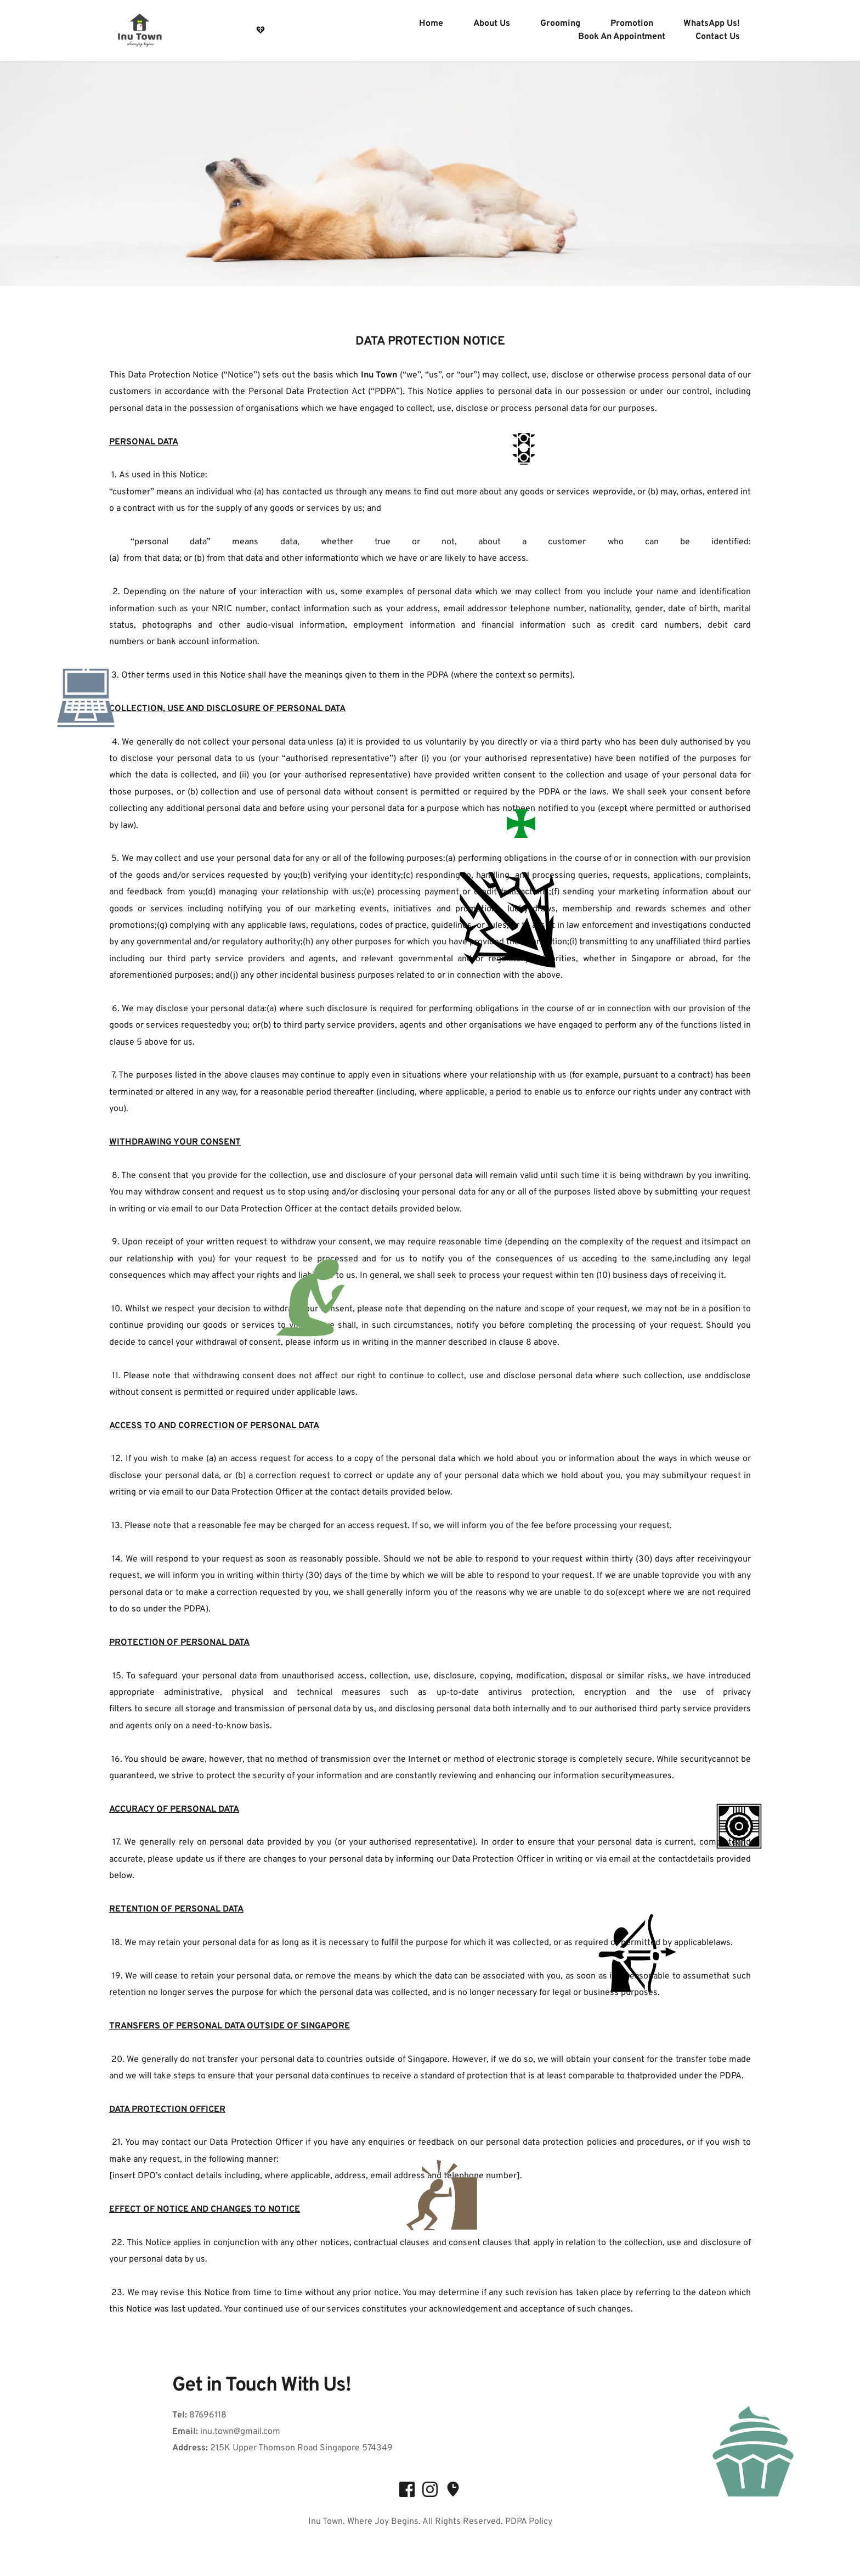 Image resolution: width=860 pixels, height=2576 pixels. I want to click on access desktop or laptop version of the site, so click(86, 697).